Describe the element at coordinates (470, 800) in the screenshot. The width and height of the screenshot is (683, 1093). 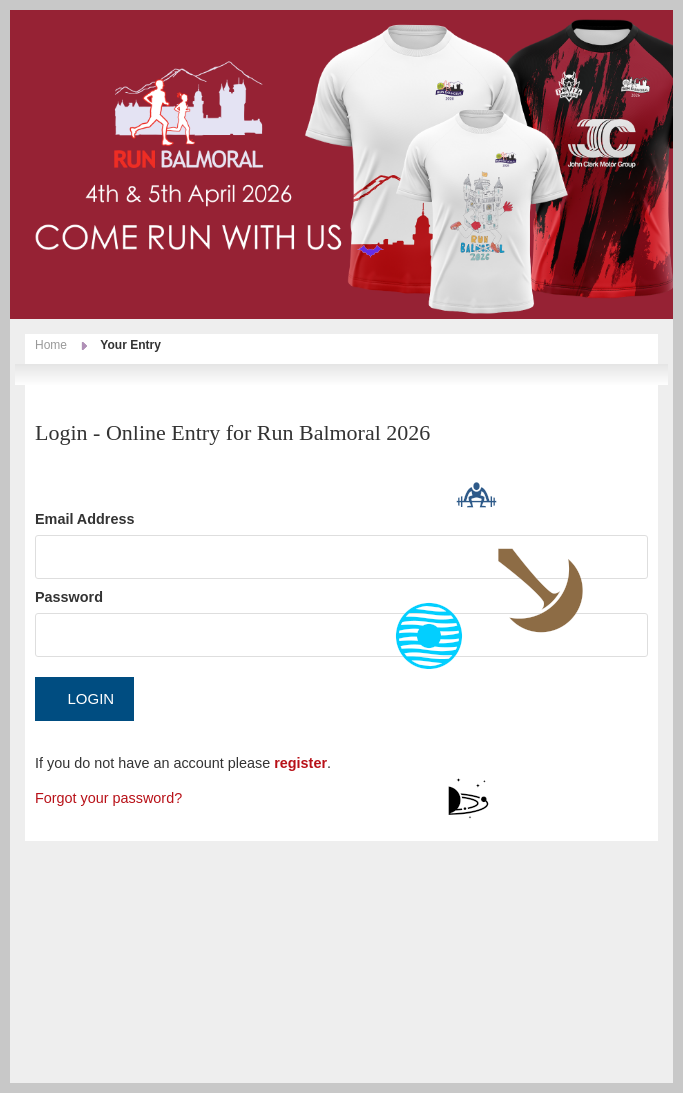
I see `explore the solar system or space-themed content` at that location.